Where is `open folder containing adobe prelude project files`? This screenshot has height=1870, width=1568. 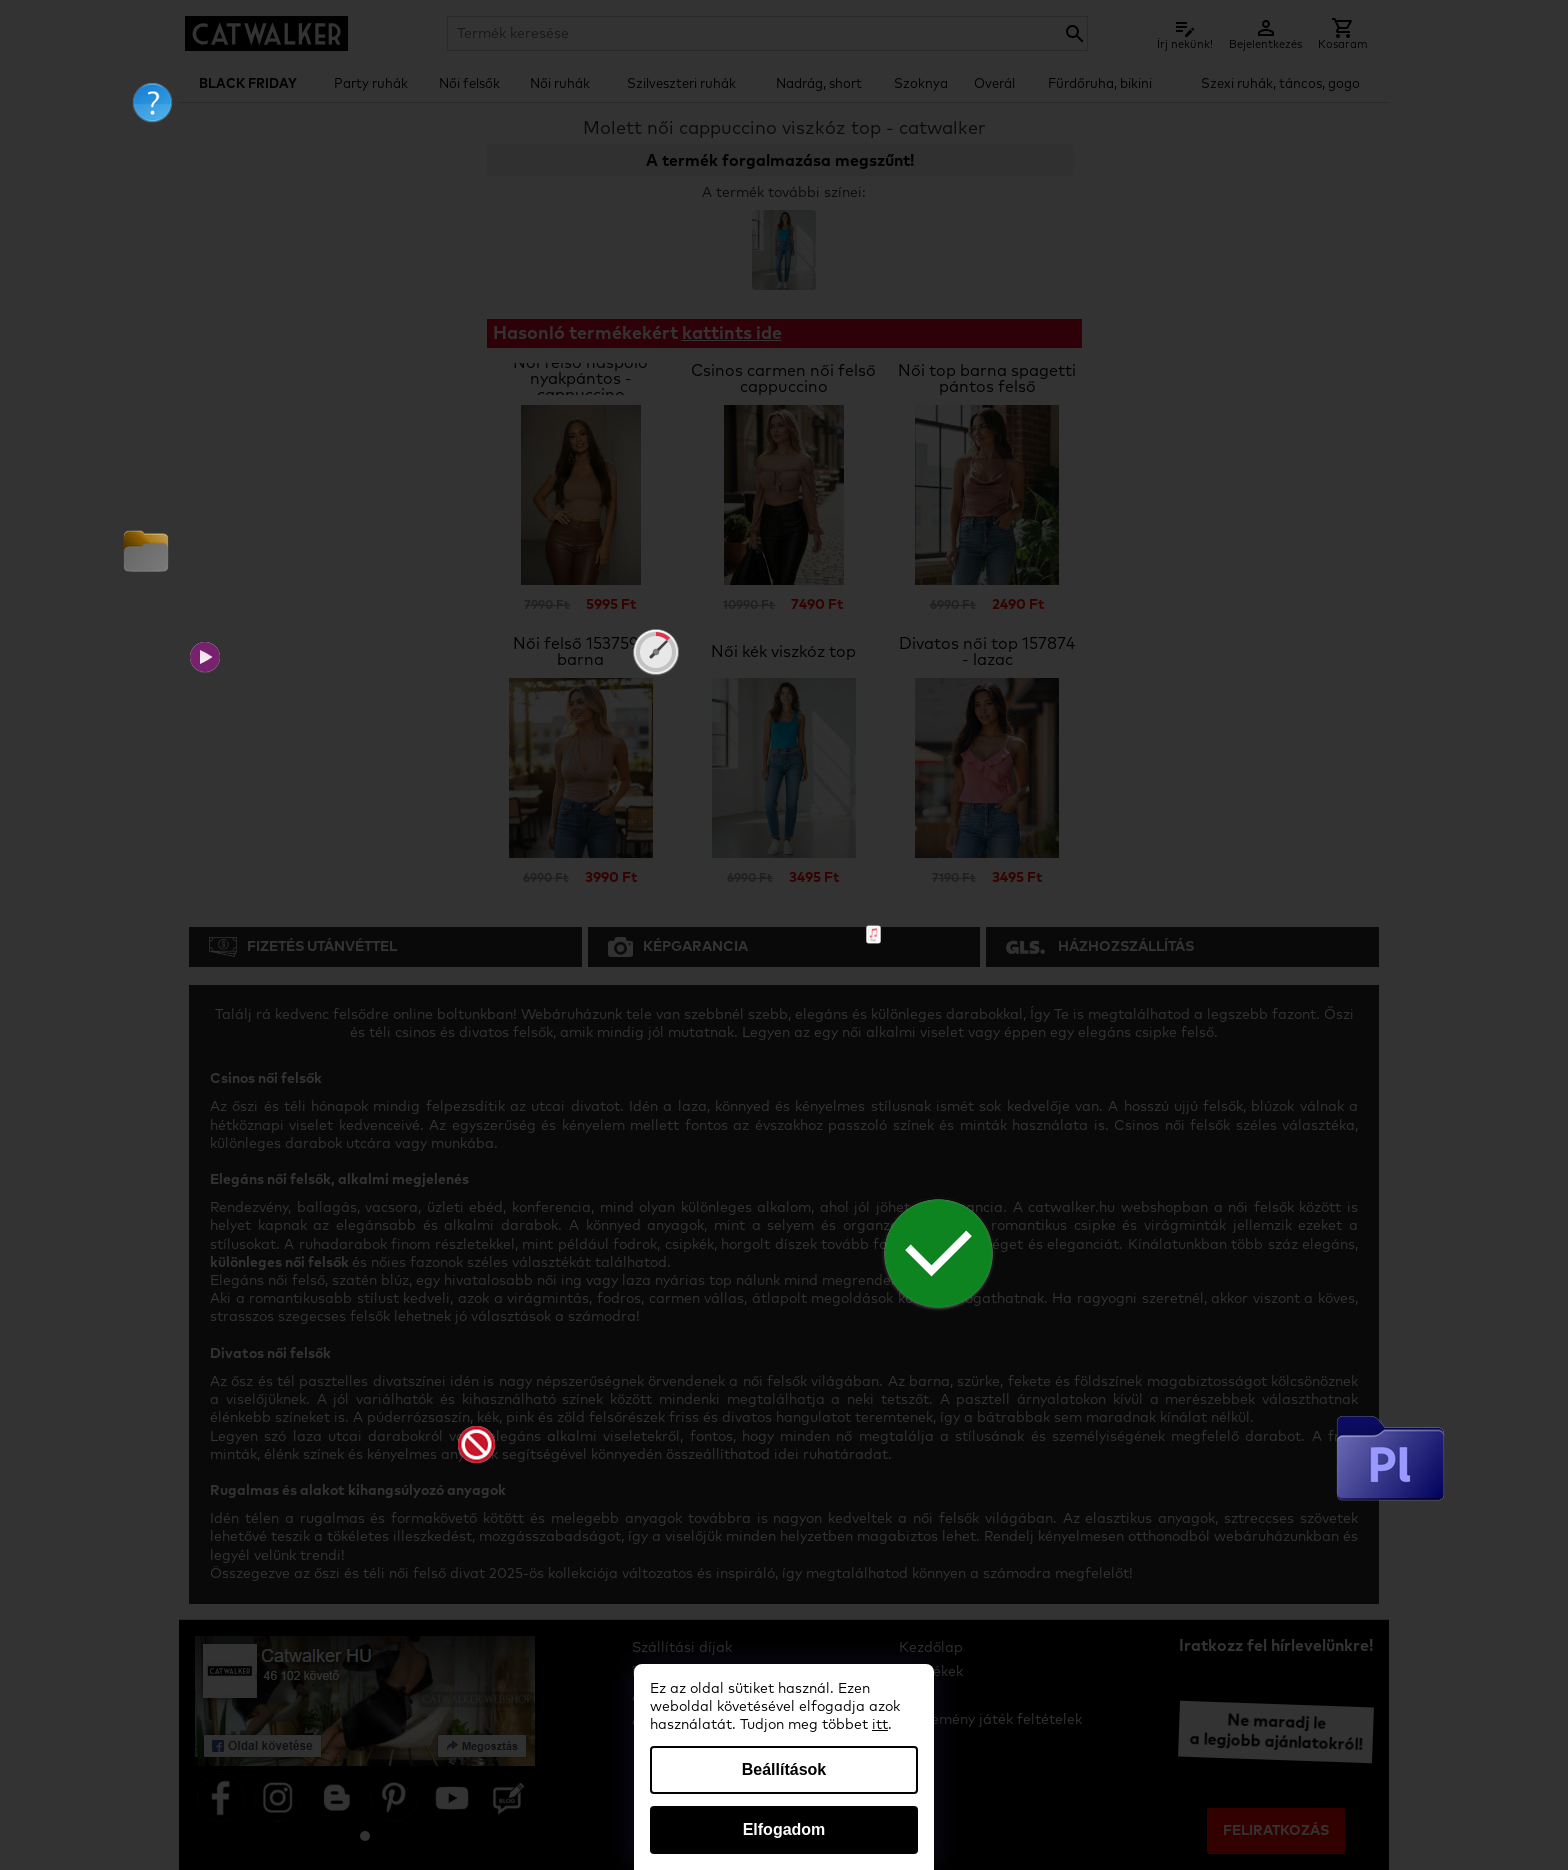 open folder containing adobe prelude project files is located at coordinates (1390, 1461).